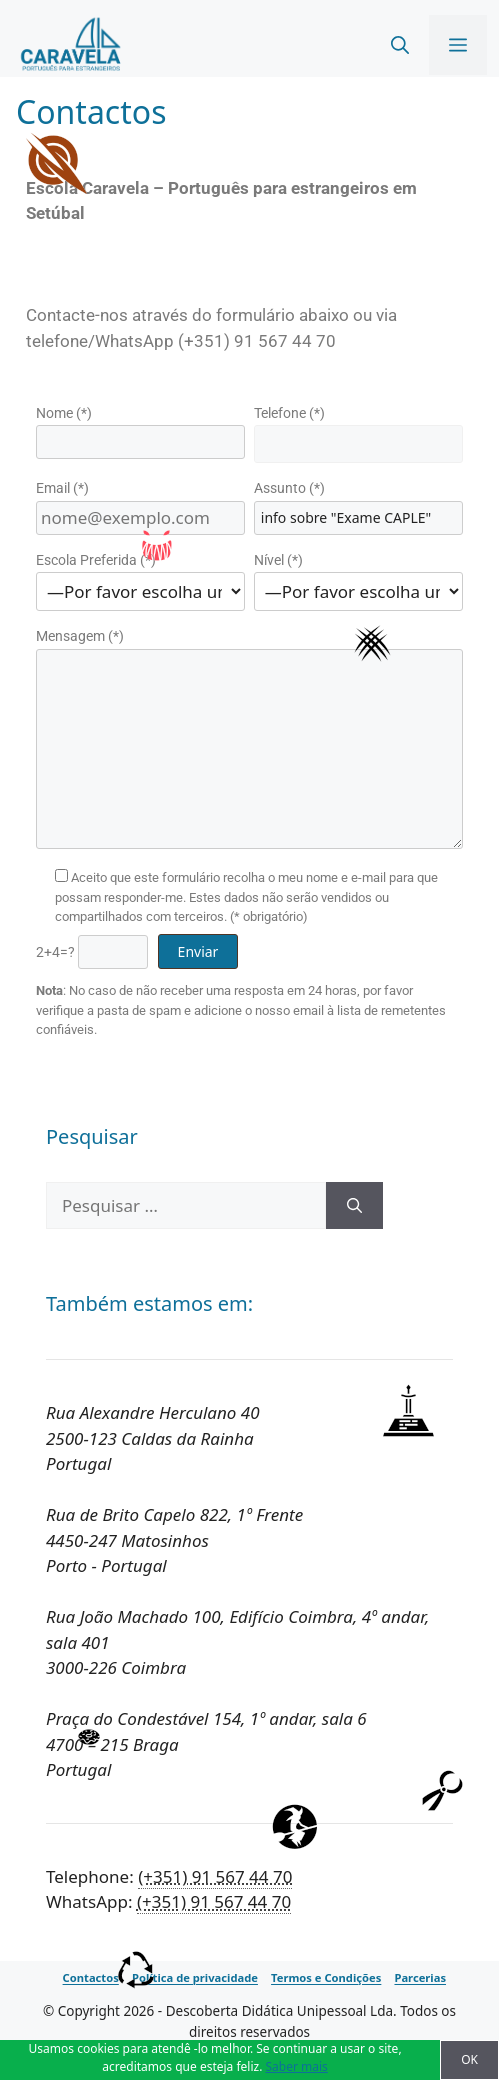 This screenshot has width=499, height=2080. I want to click on attack or slash action in a game, so click(372, 643).